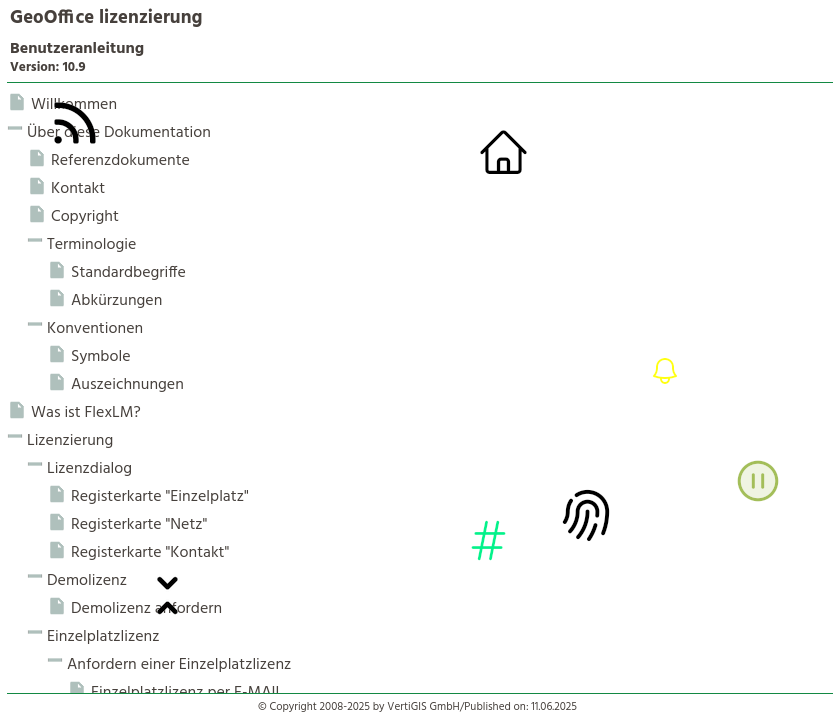  What do you see at coordinates (758, 481) in the screenshot?
I see `pause media playback` at bounding box center [758, 481].